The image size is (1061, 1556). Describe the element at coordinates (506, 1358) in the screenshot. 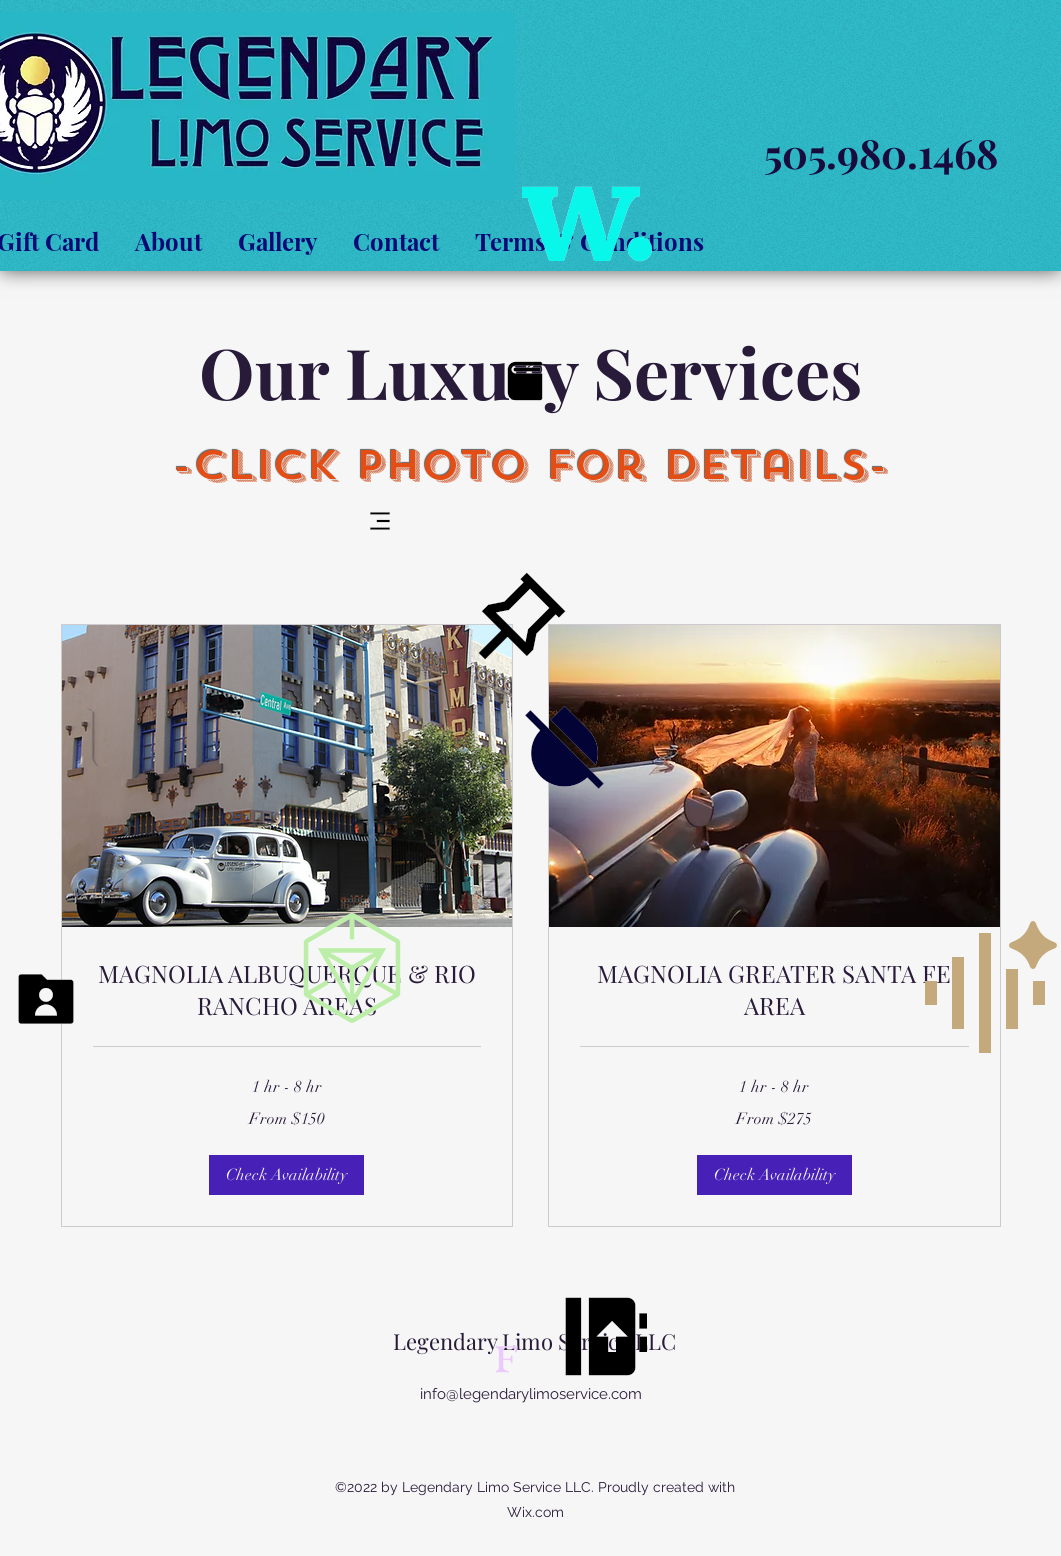

I see `switch to sans-serif font style` at that location.